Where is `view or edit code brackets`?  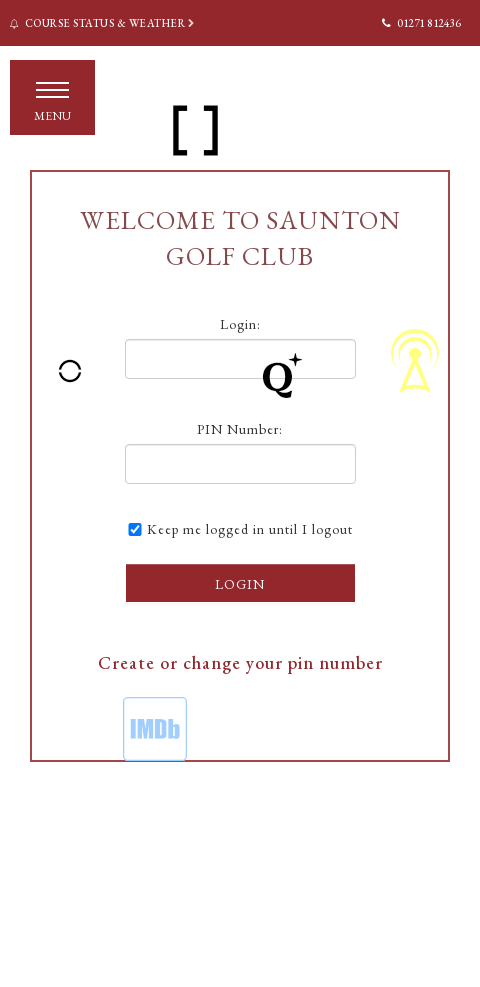 view or edit code brackets is located at coordinates (195, 130).